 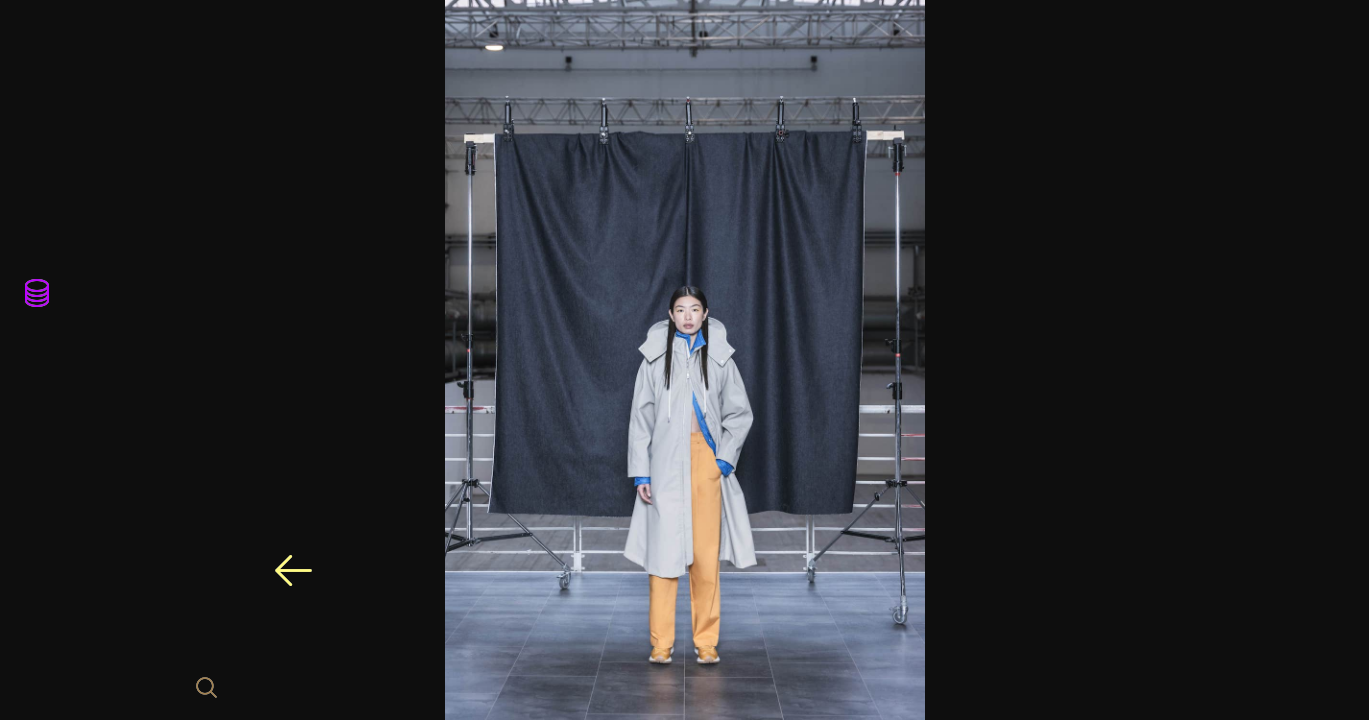 What do you see at coordinates (206, 687) in the screenshot?
I see `search for content` at bounding box center [206, 687].